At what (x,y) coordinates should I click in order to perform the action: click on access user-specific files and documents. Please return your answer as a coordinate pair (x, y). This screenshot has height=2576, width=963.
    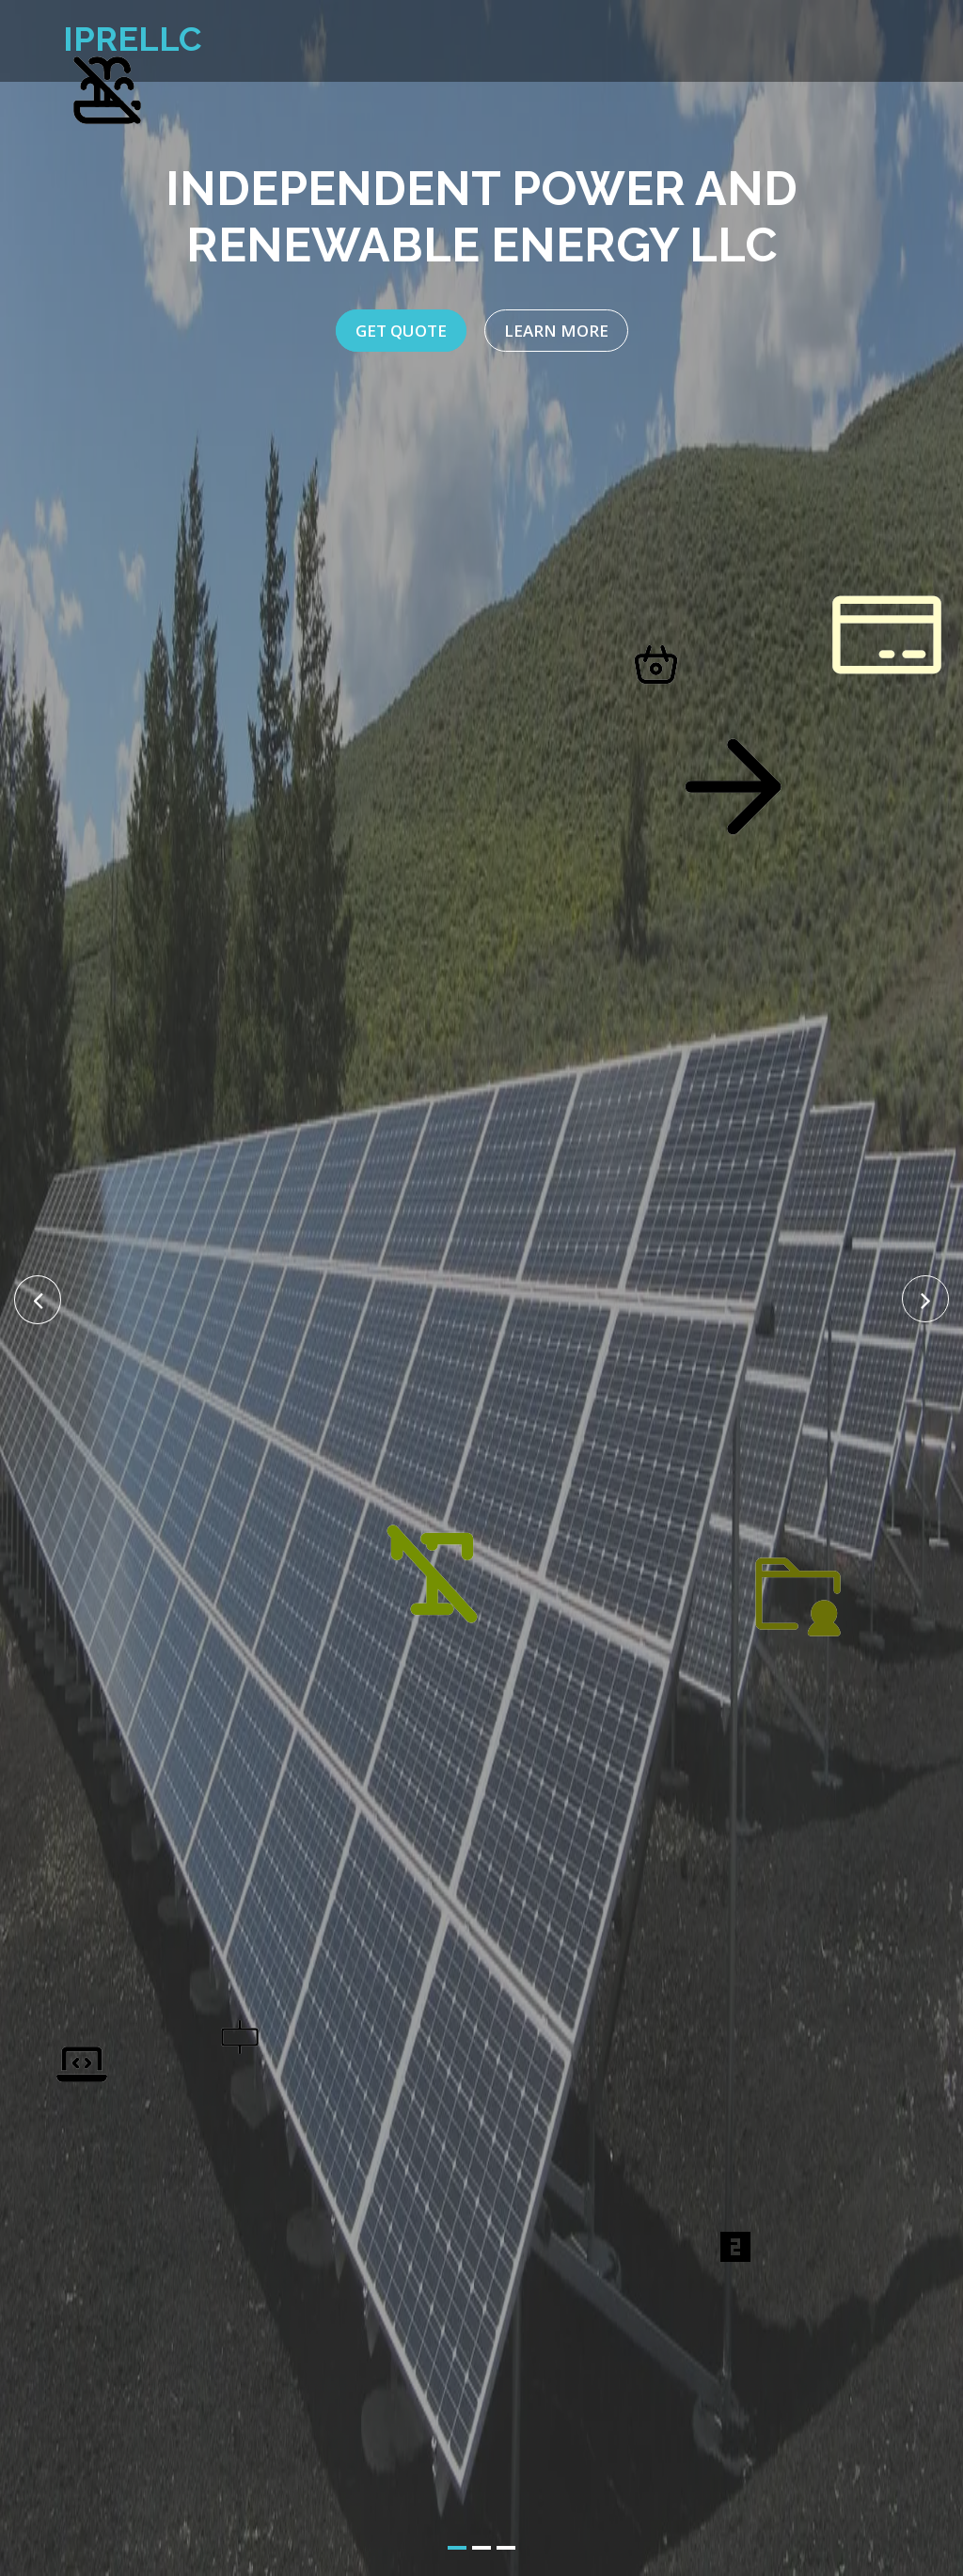
    Looking at the image, I should click on (797, 1593).